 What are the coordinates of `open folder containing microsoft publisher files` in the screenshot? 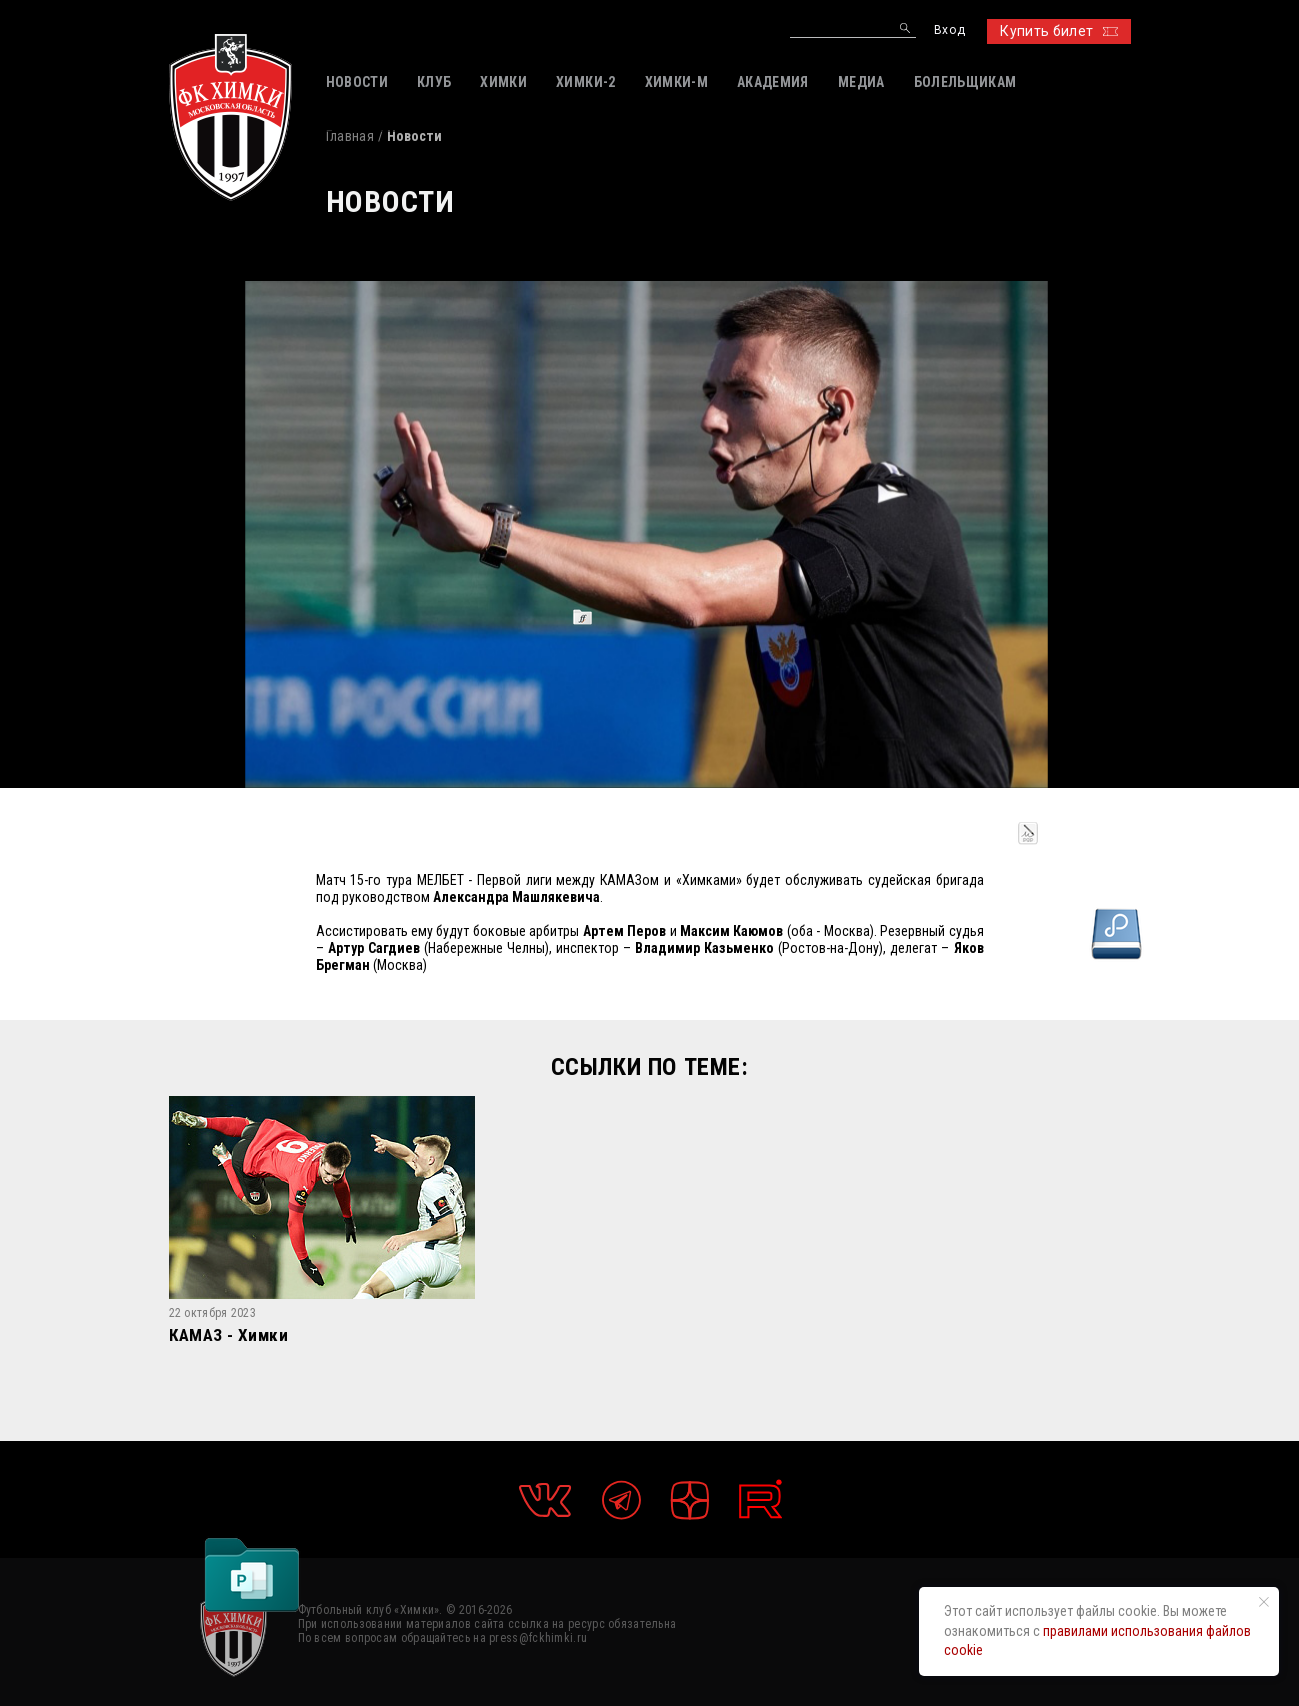 It's located at (251, 1577).